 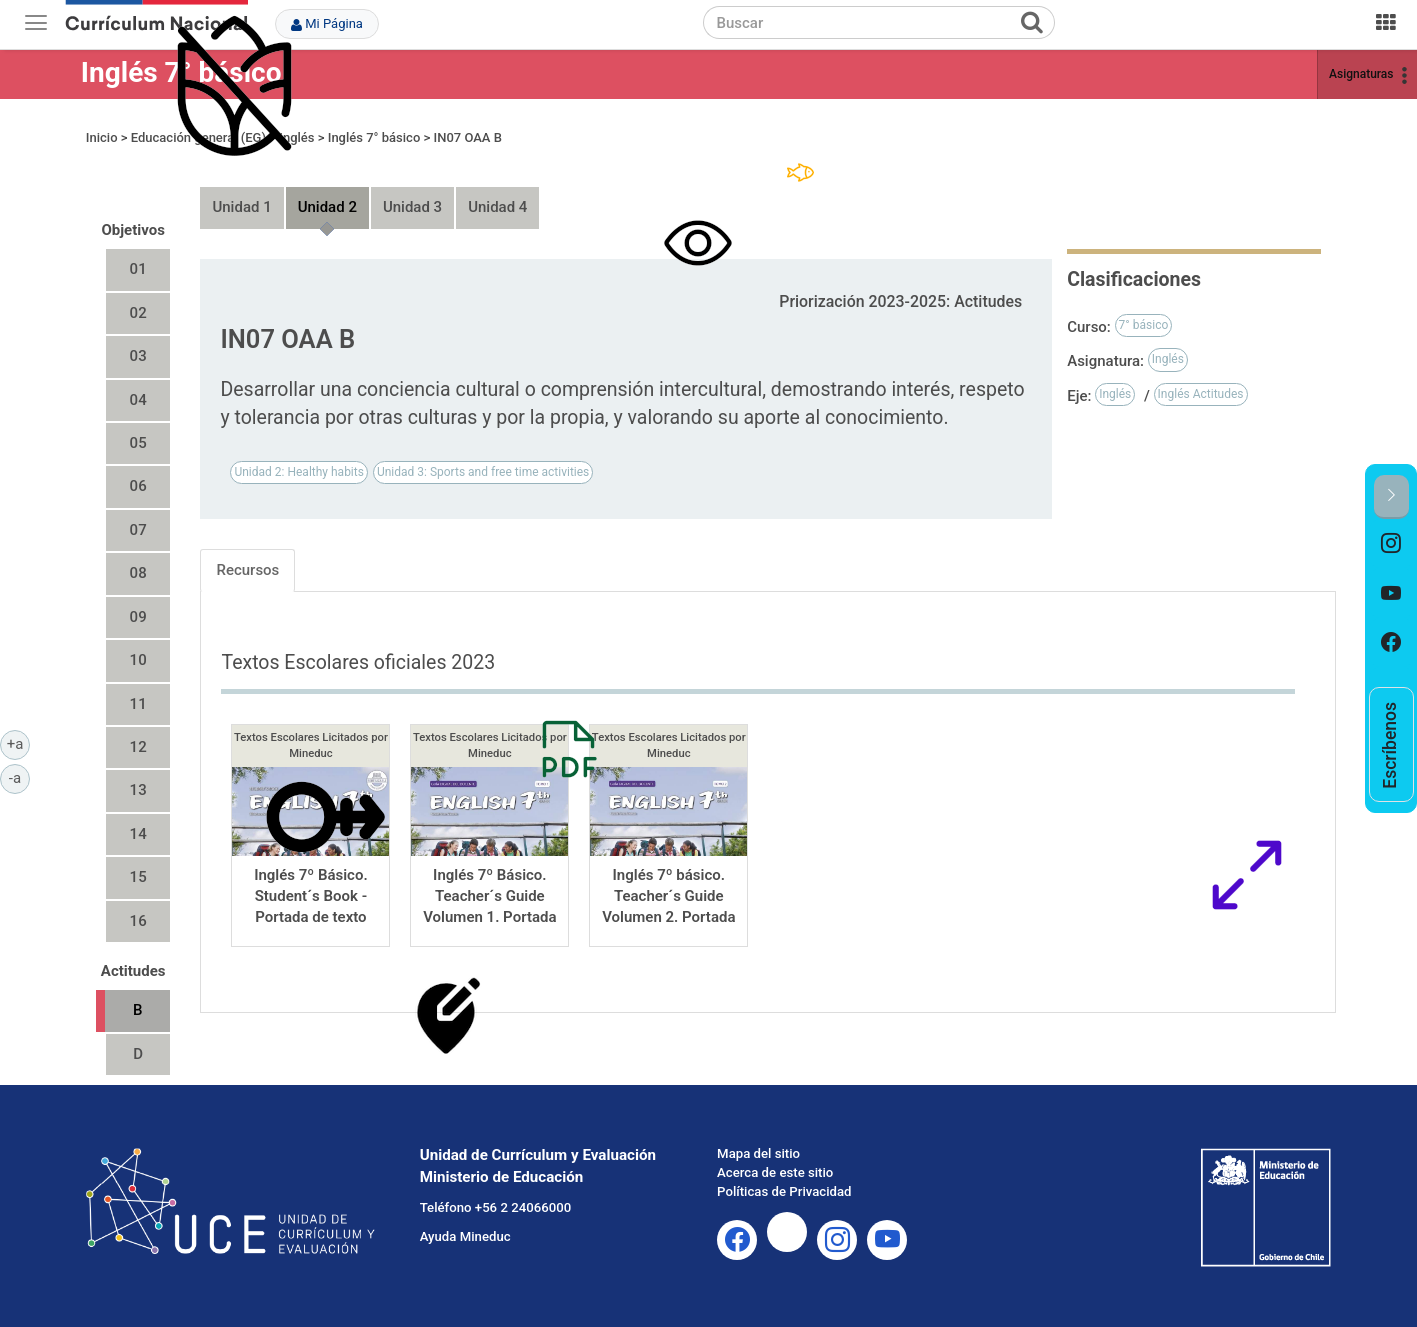 What do you see at coordinates (568, 751) in the screenshot?
I see `view or open a PDF document` at bounding box center [568, 751].